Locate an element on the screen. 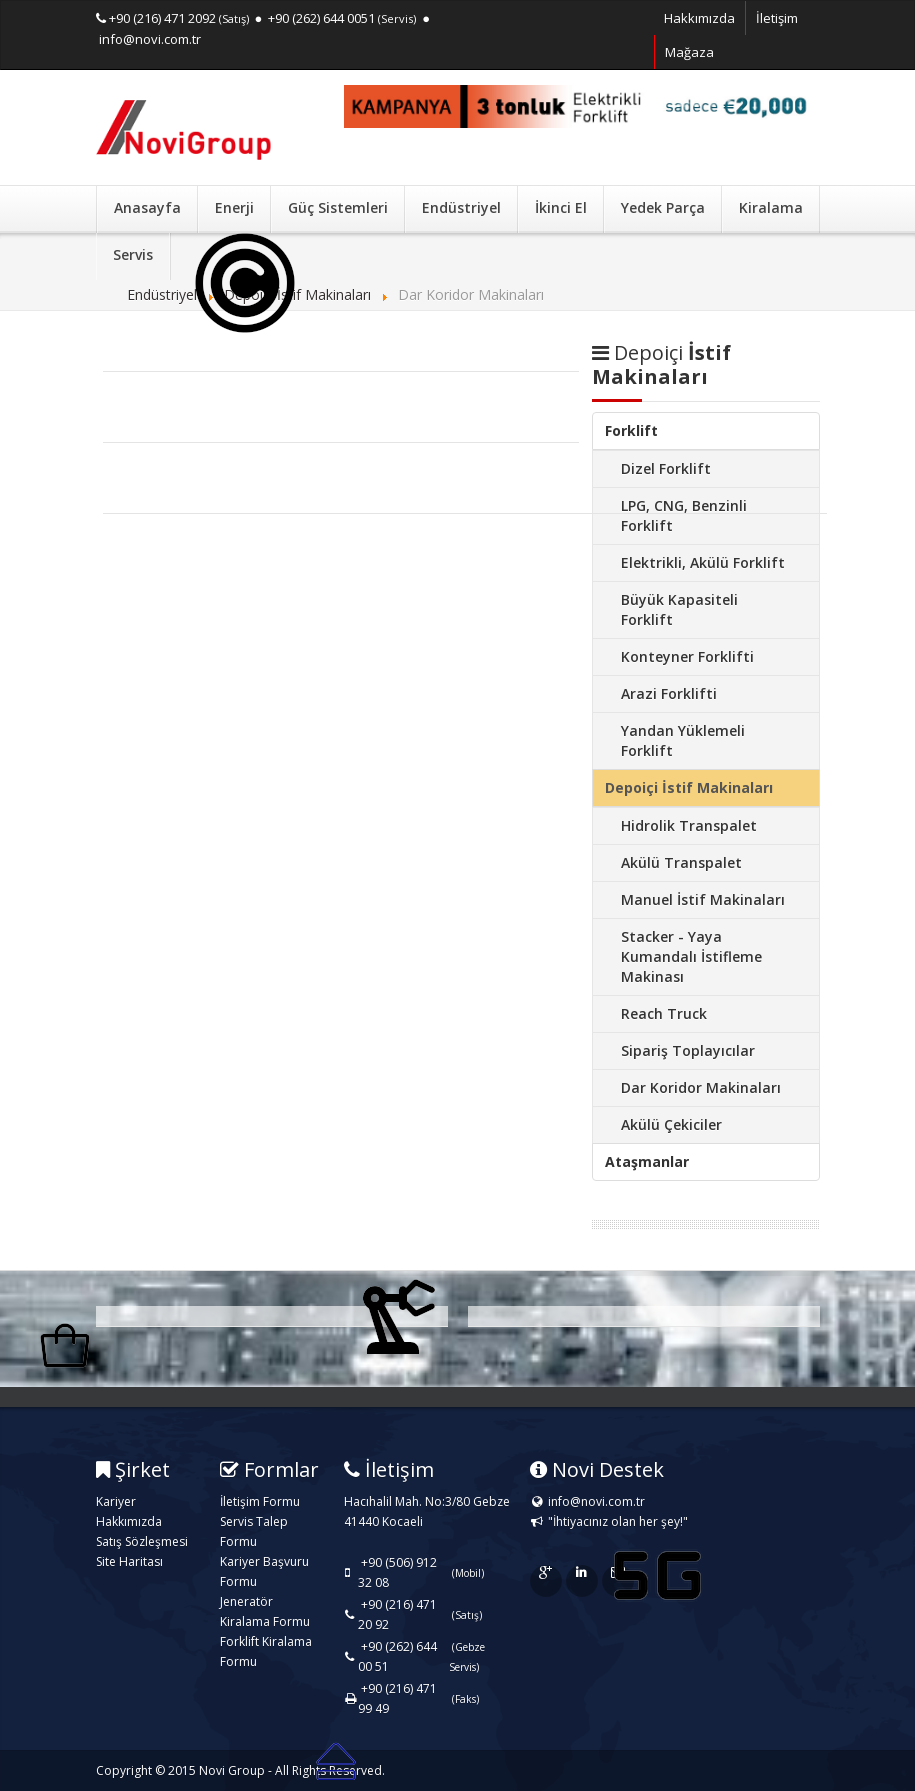 This screenshot has height=1791, width=915. indicates copyrighted content is located at coordinates (245, 283).